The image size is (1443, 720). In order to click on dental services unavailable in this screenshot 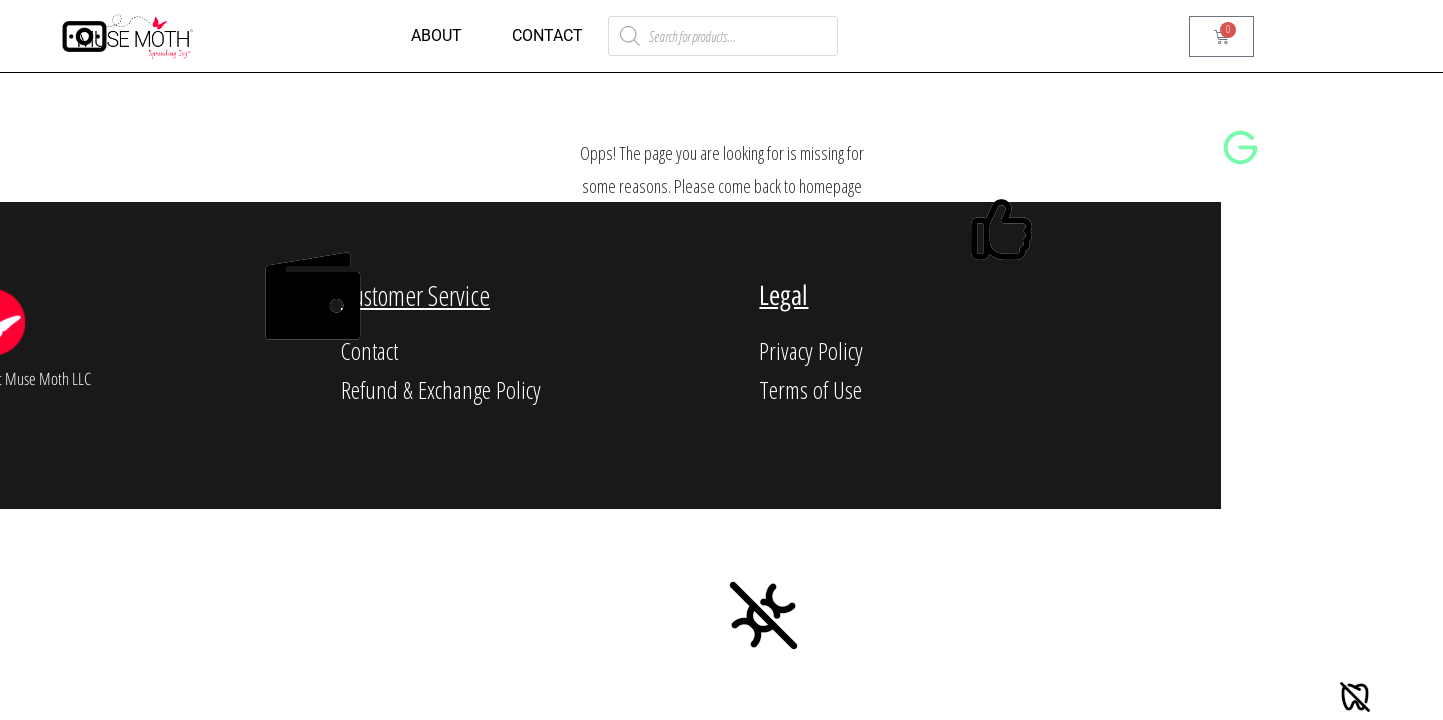, I will do `click(1355, 697)`.